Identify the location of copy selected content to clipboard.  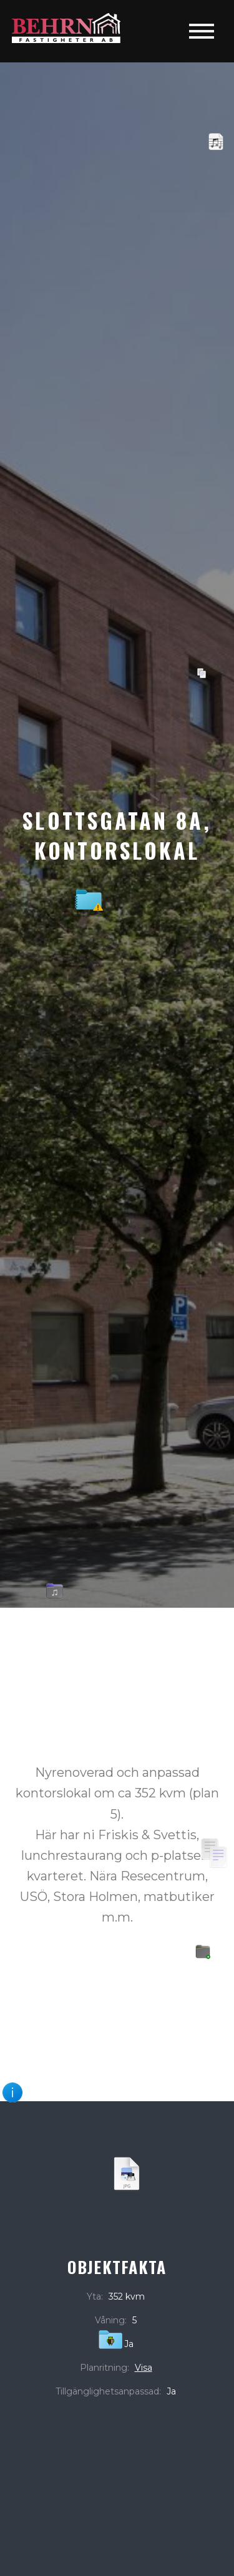
(202, 673).